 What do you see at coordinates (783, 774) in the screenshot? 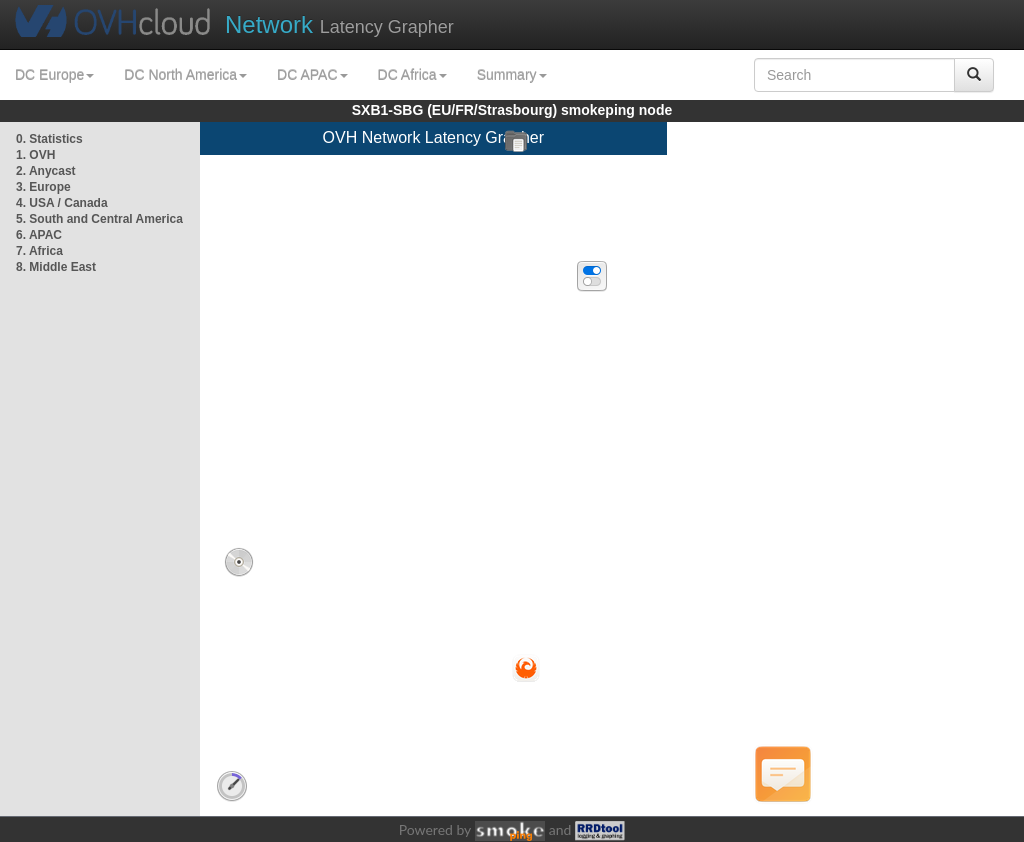
I see `open empathy messaging app` at bounding box center [783, 774].